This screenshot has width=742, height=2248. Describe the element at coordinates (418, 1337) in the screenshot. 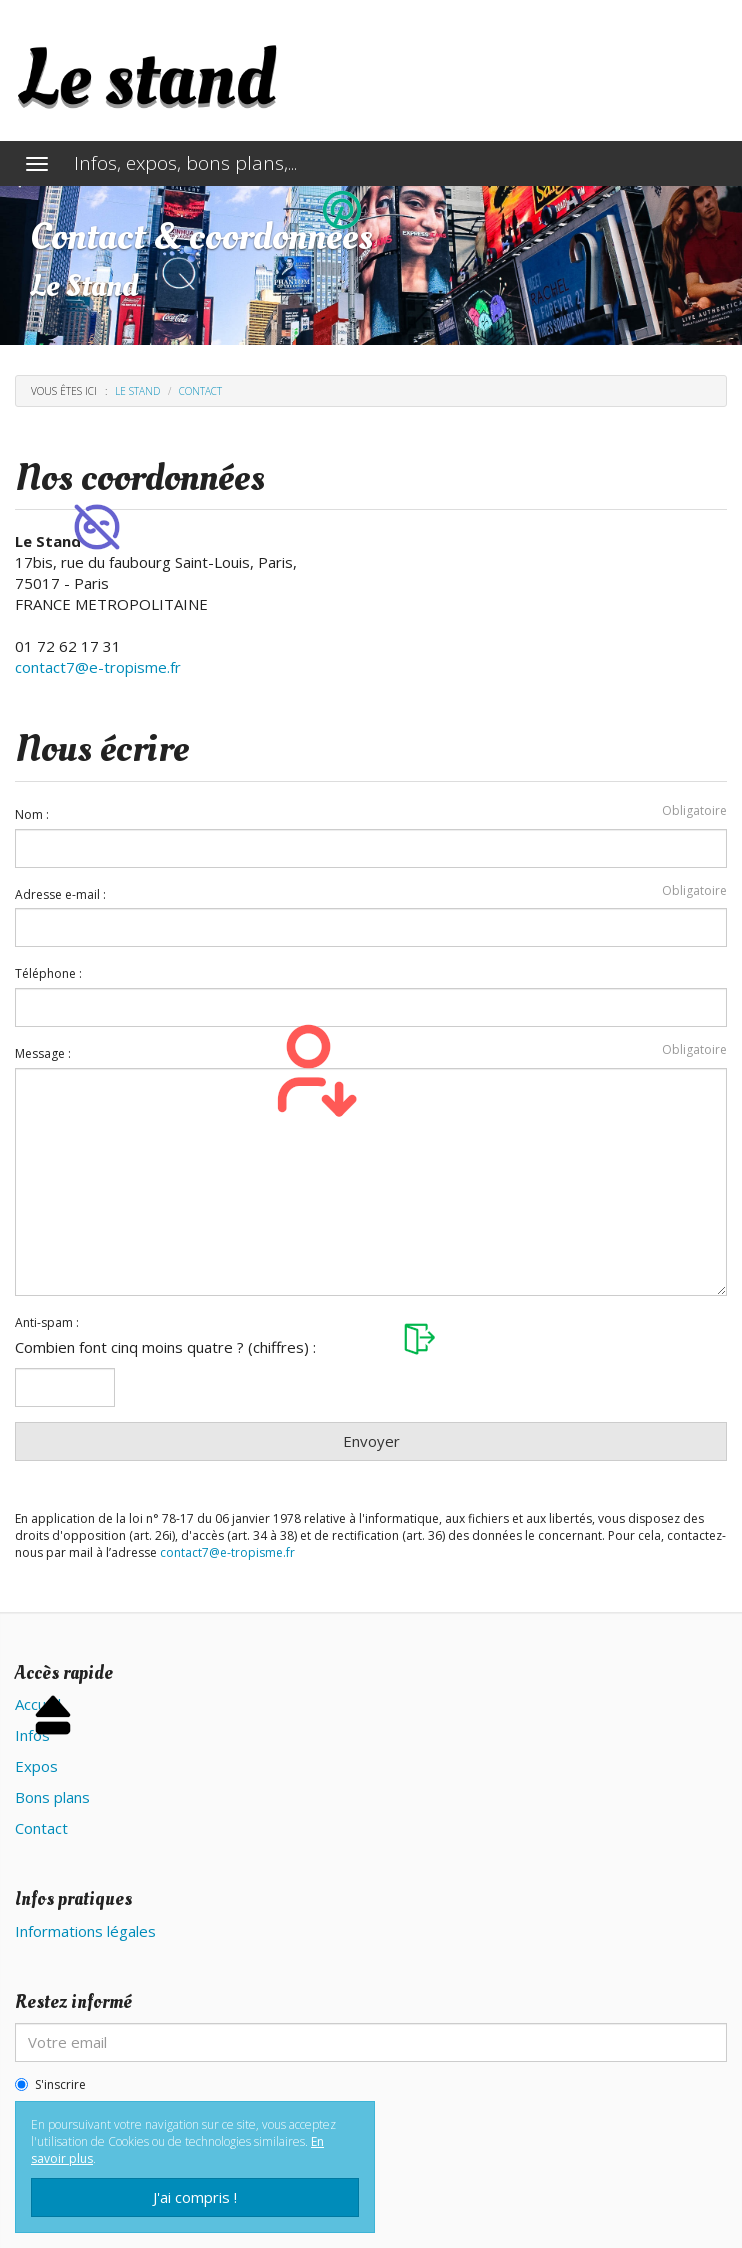

I see `sign out of your account` at that location.